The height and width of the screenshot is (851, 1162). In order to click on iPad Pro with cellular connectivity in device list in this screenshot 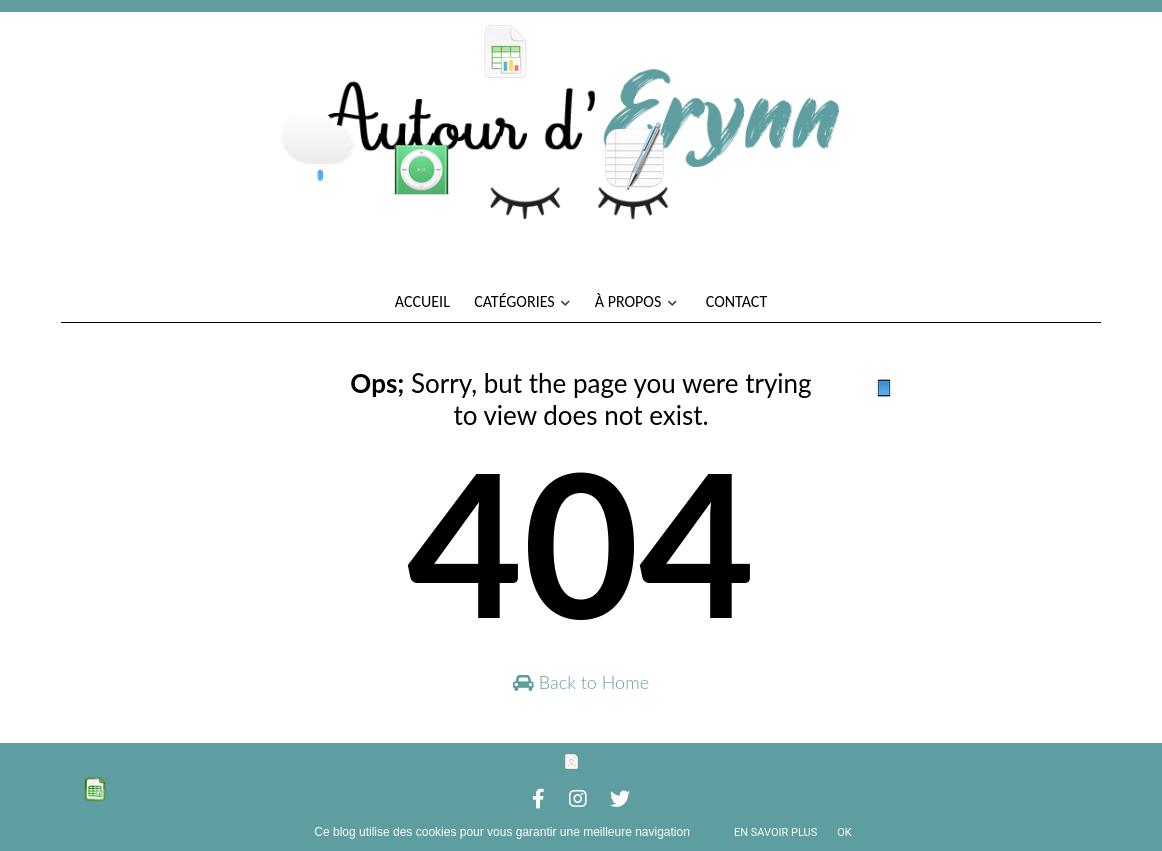, I will do `click(884, 388)`.